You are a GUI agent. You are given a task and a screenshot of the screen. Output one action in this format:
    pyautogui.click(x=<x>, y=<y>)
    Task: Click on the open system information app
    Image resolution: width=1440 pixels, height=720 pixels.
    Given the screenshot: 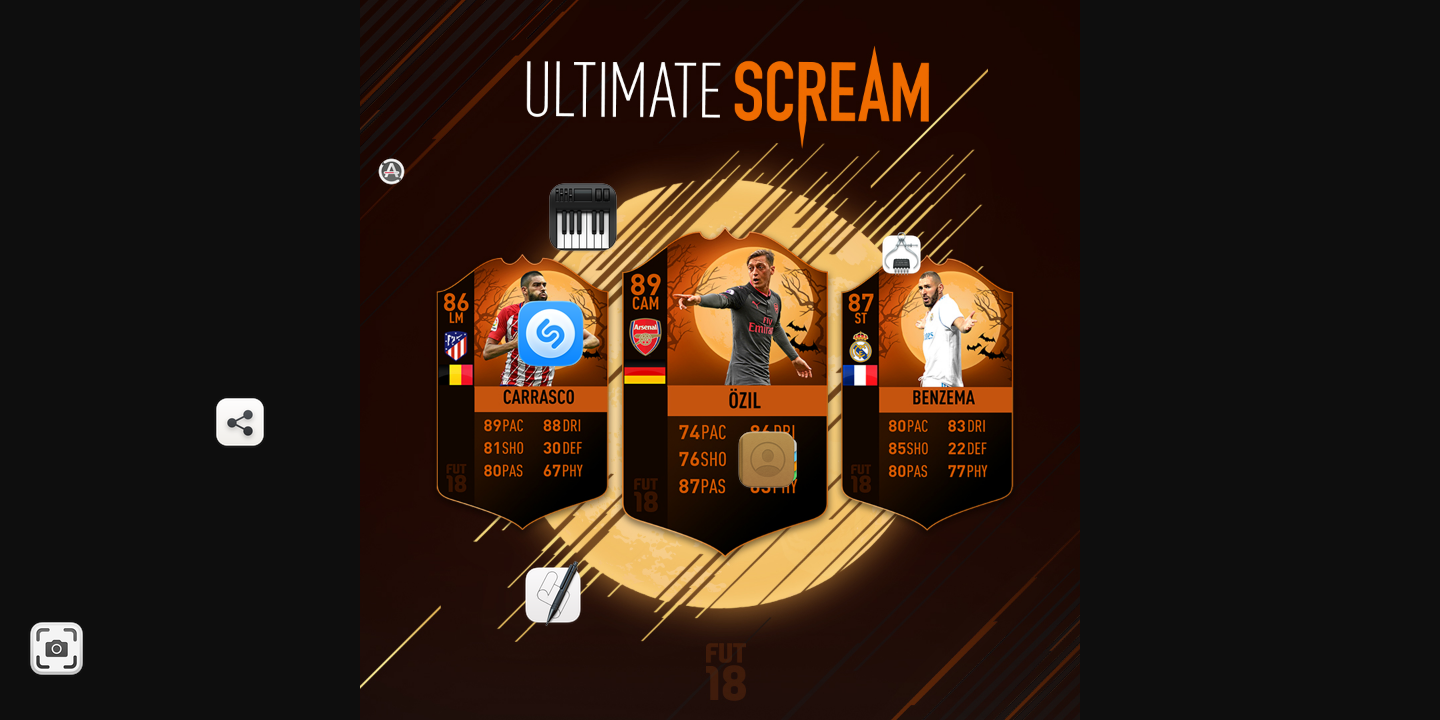 What is the action you would take?
    pyautogui.click(x=901, y=254)
    